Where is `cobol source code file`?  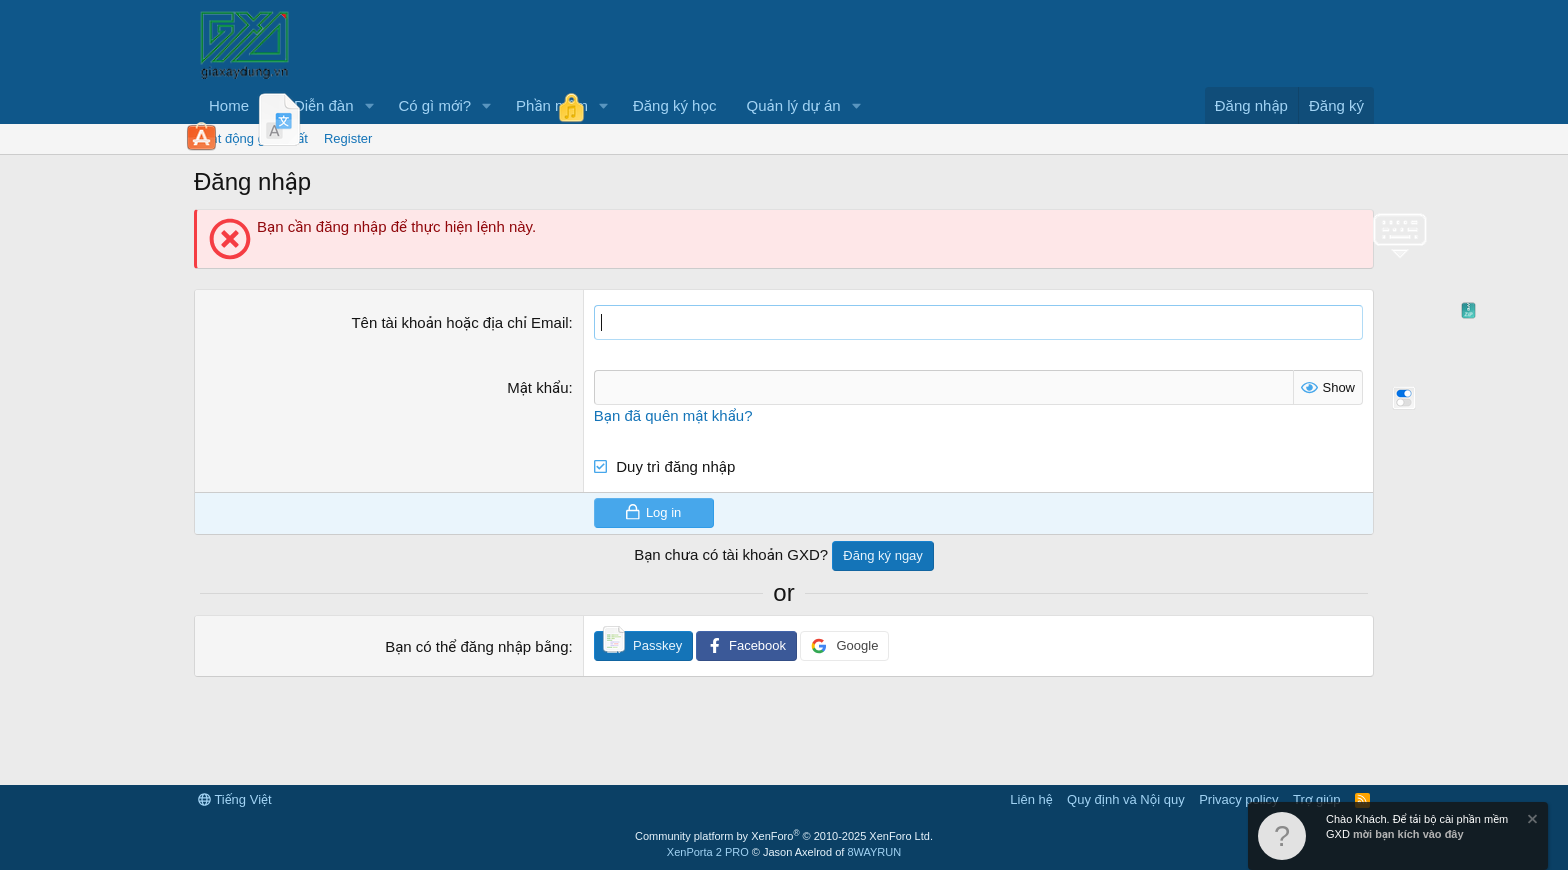 cobol source code file is located at coordinates (614, 639).